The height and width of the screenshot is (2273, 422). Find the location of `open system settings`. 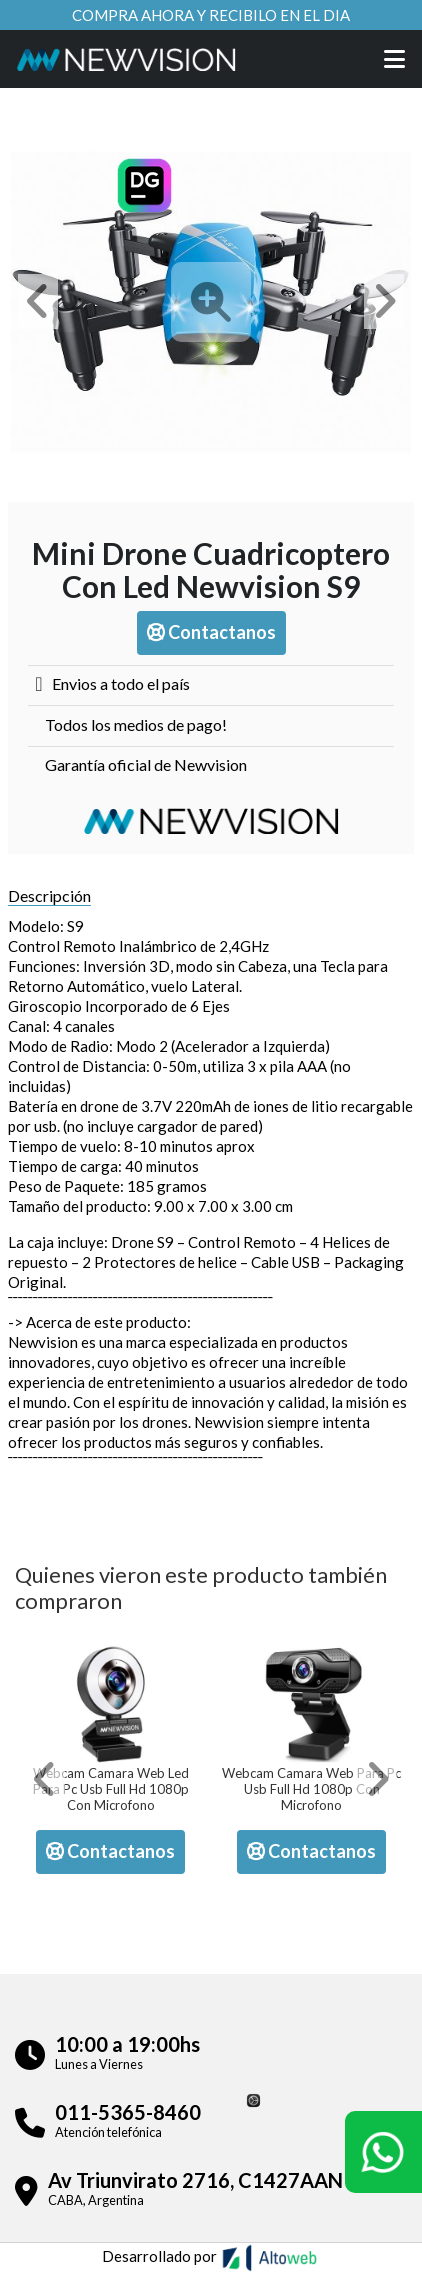

open system settings is located at coordinates (253, 2100).